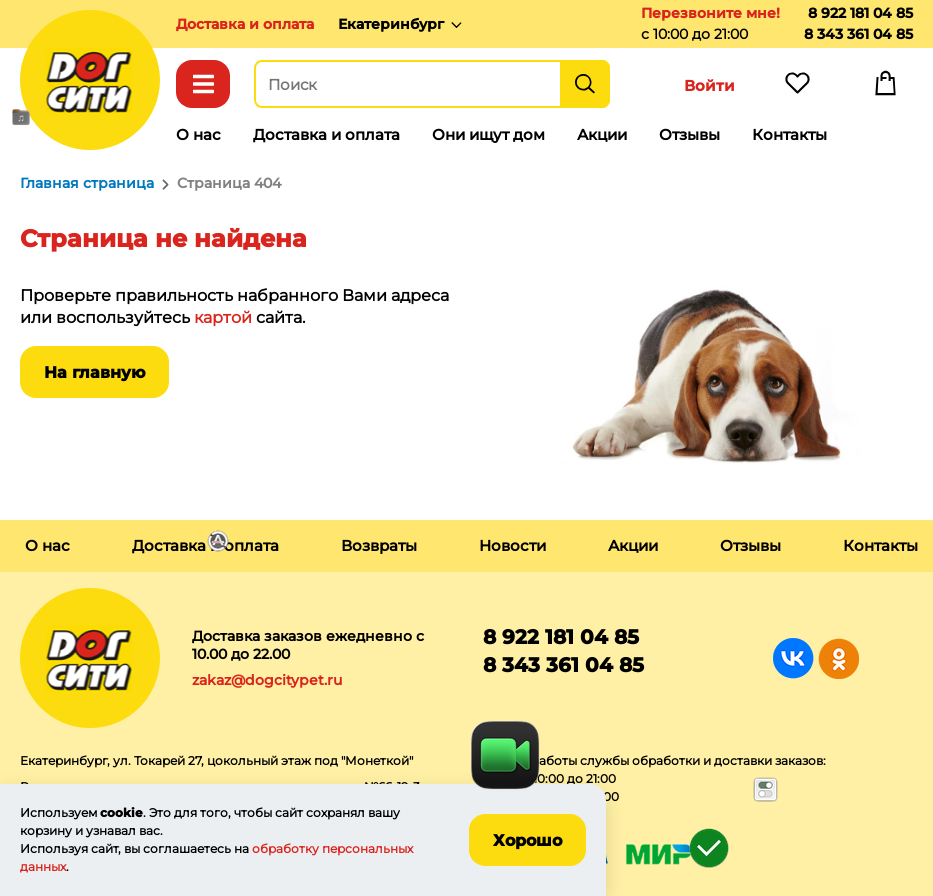 This screenshot has height=896, width=933. I want to click on open the software updater application, so click(218, 541).